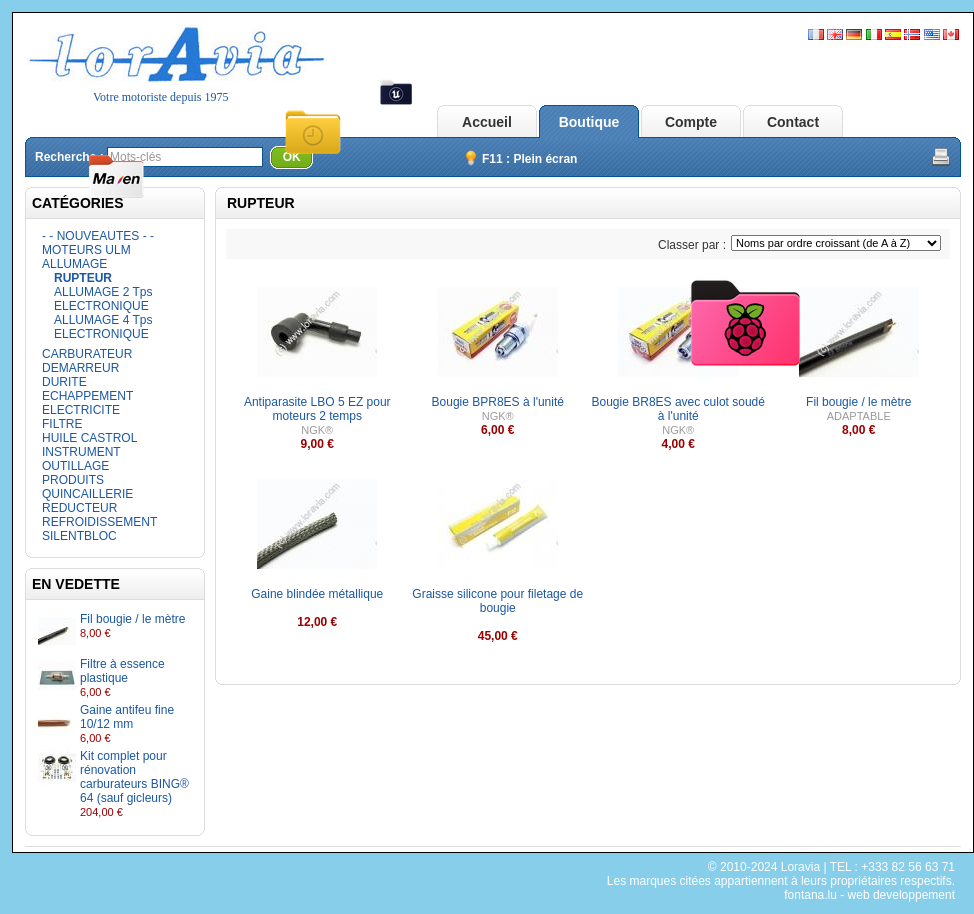  I want to click on folder containing Unreal Engine project files, so click(396, 93).